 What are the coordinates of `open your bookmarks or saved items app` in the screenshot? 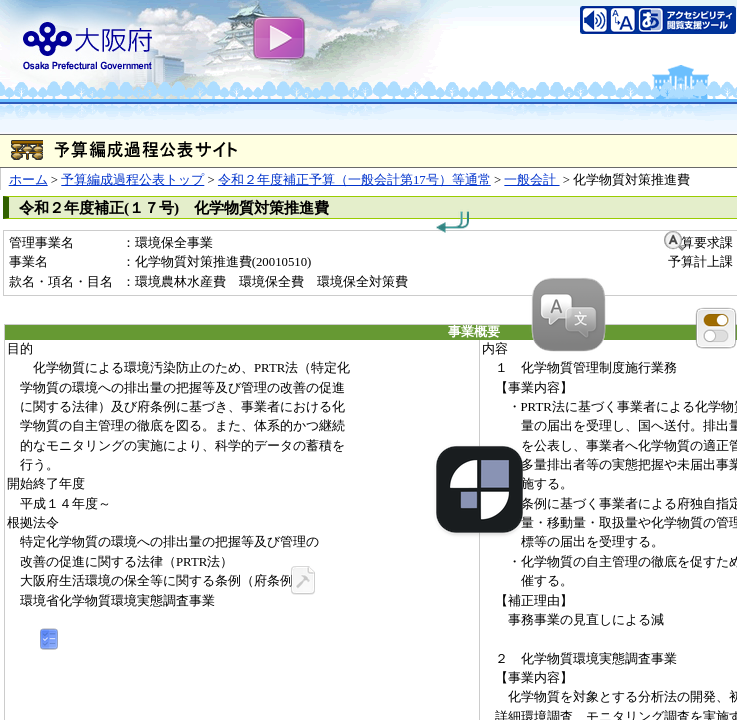 It's located at (49, 639).